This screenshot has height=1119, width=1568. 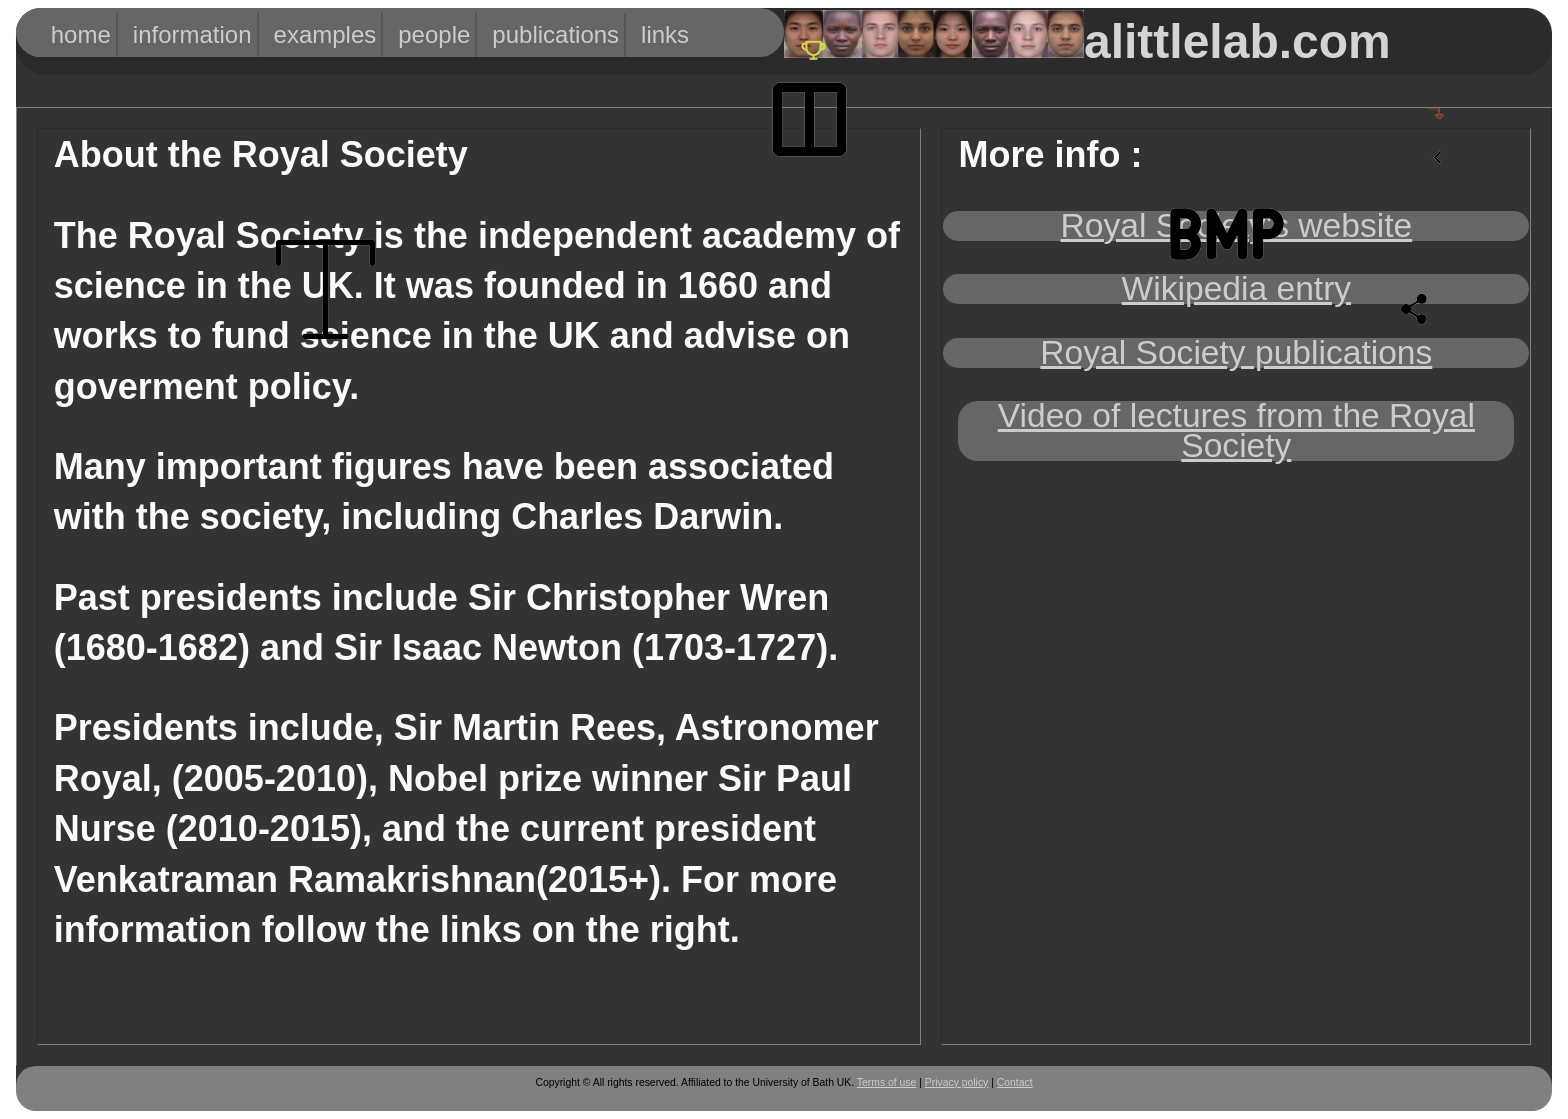 I want to click on view achievements or awards, so click(x=813, y=49).